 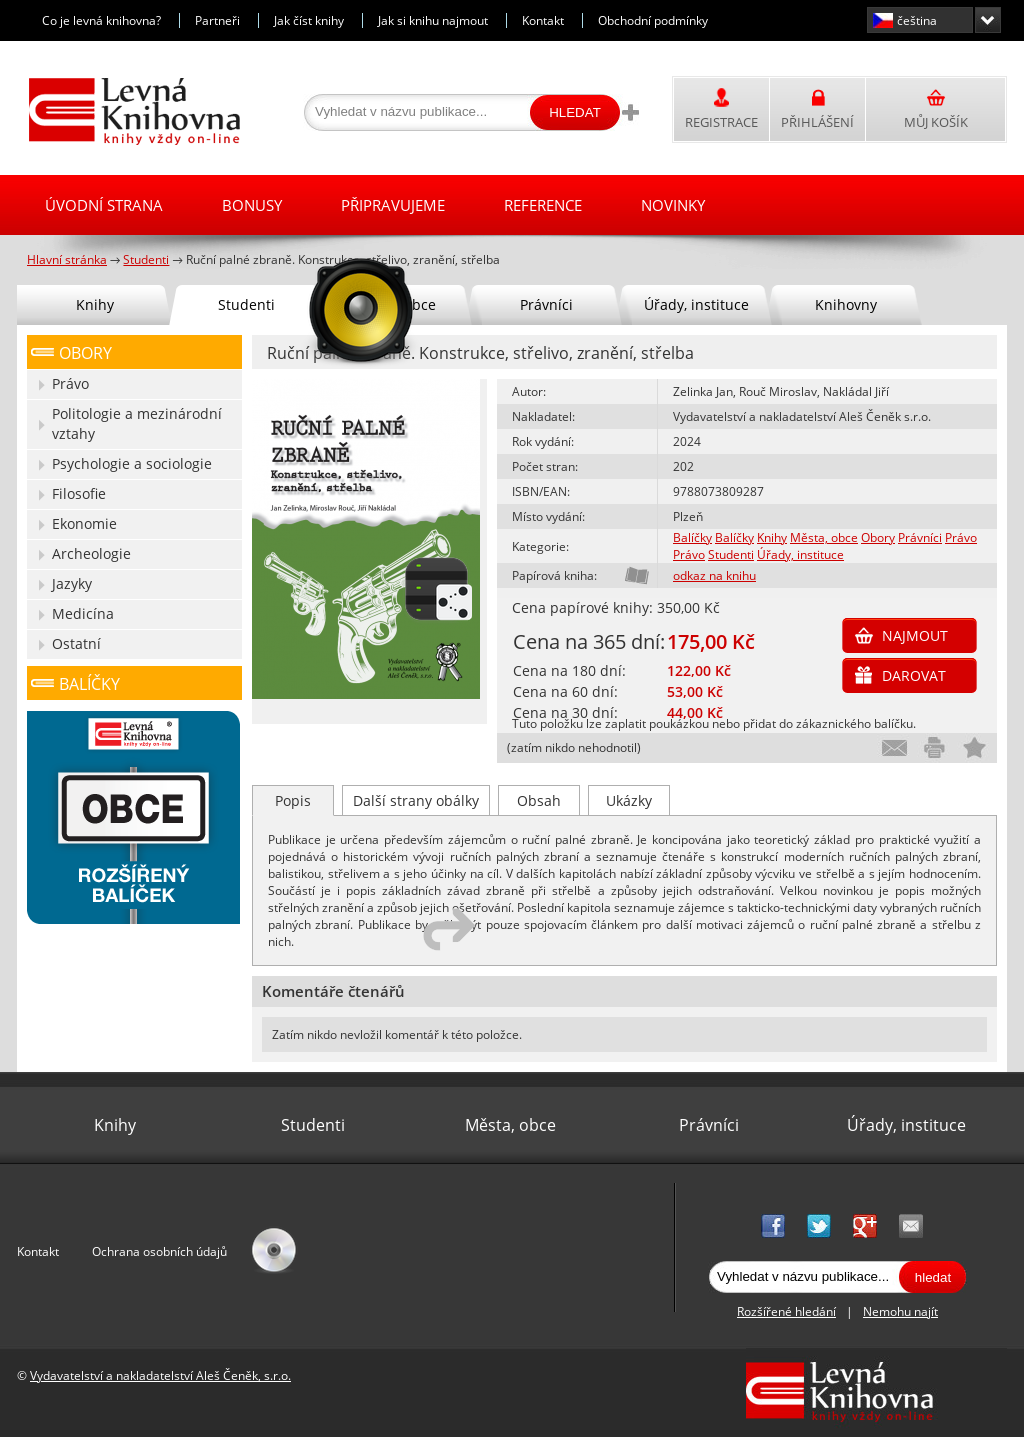 What do you see at coordinates (274, 1250) in the screenshot?
I see `access optical disc drive or media` at bounding box center [274, 1250].